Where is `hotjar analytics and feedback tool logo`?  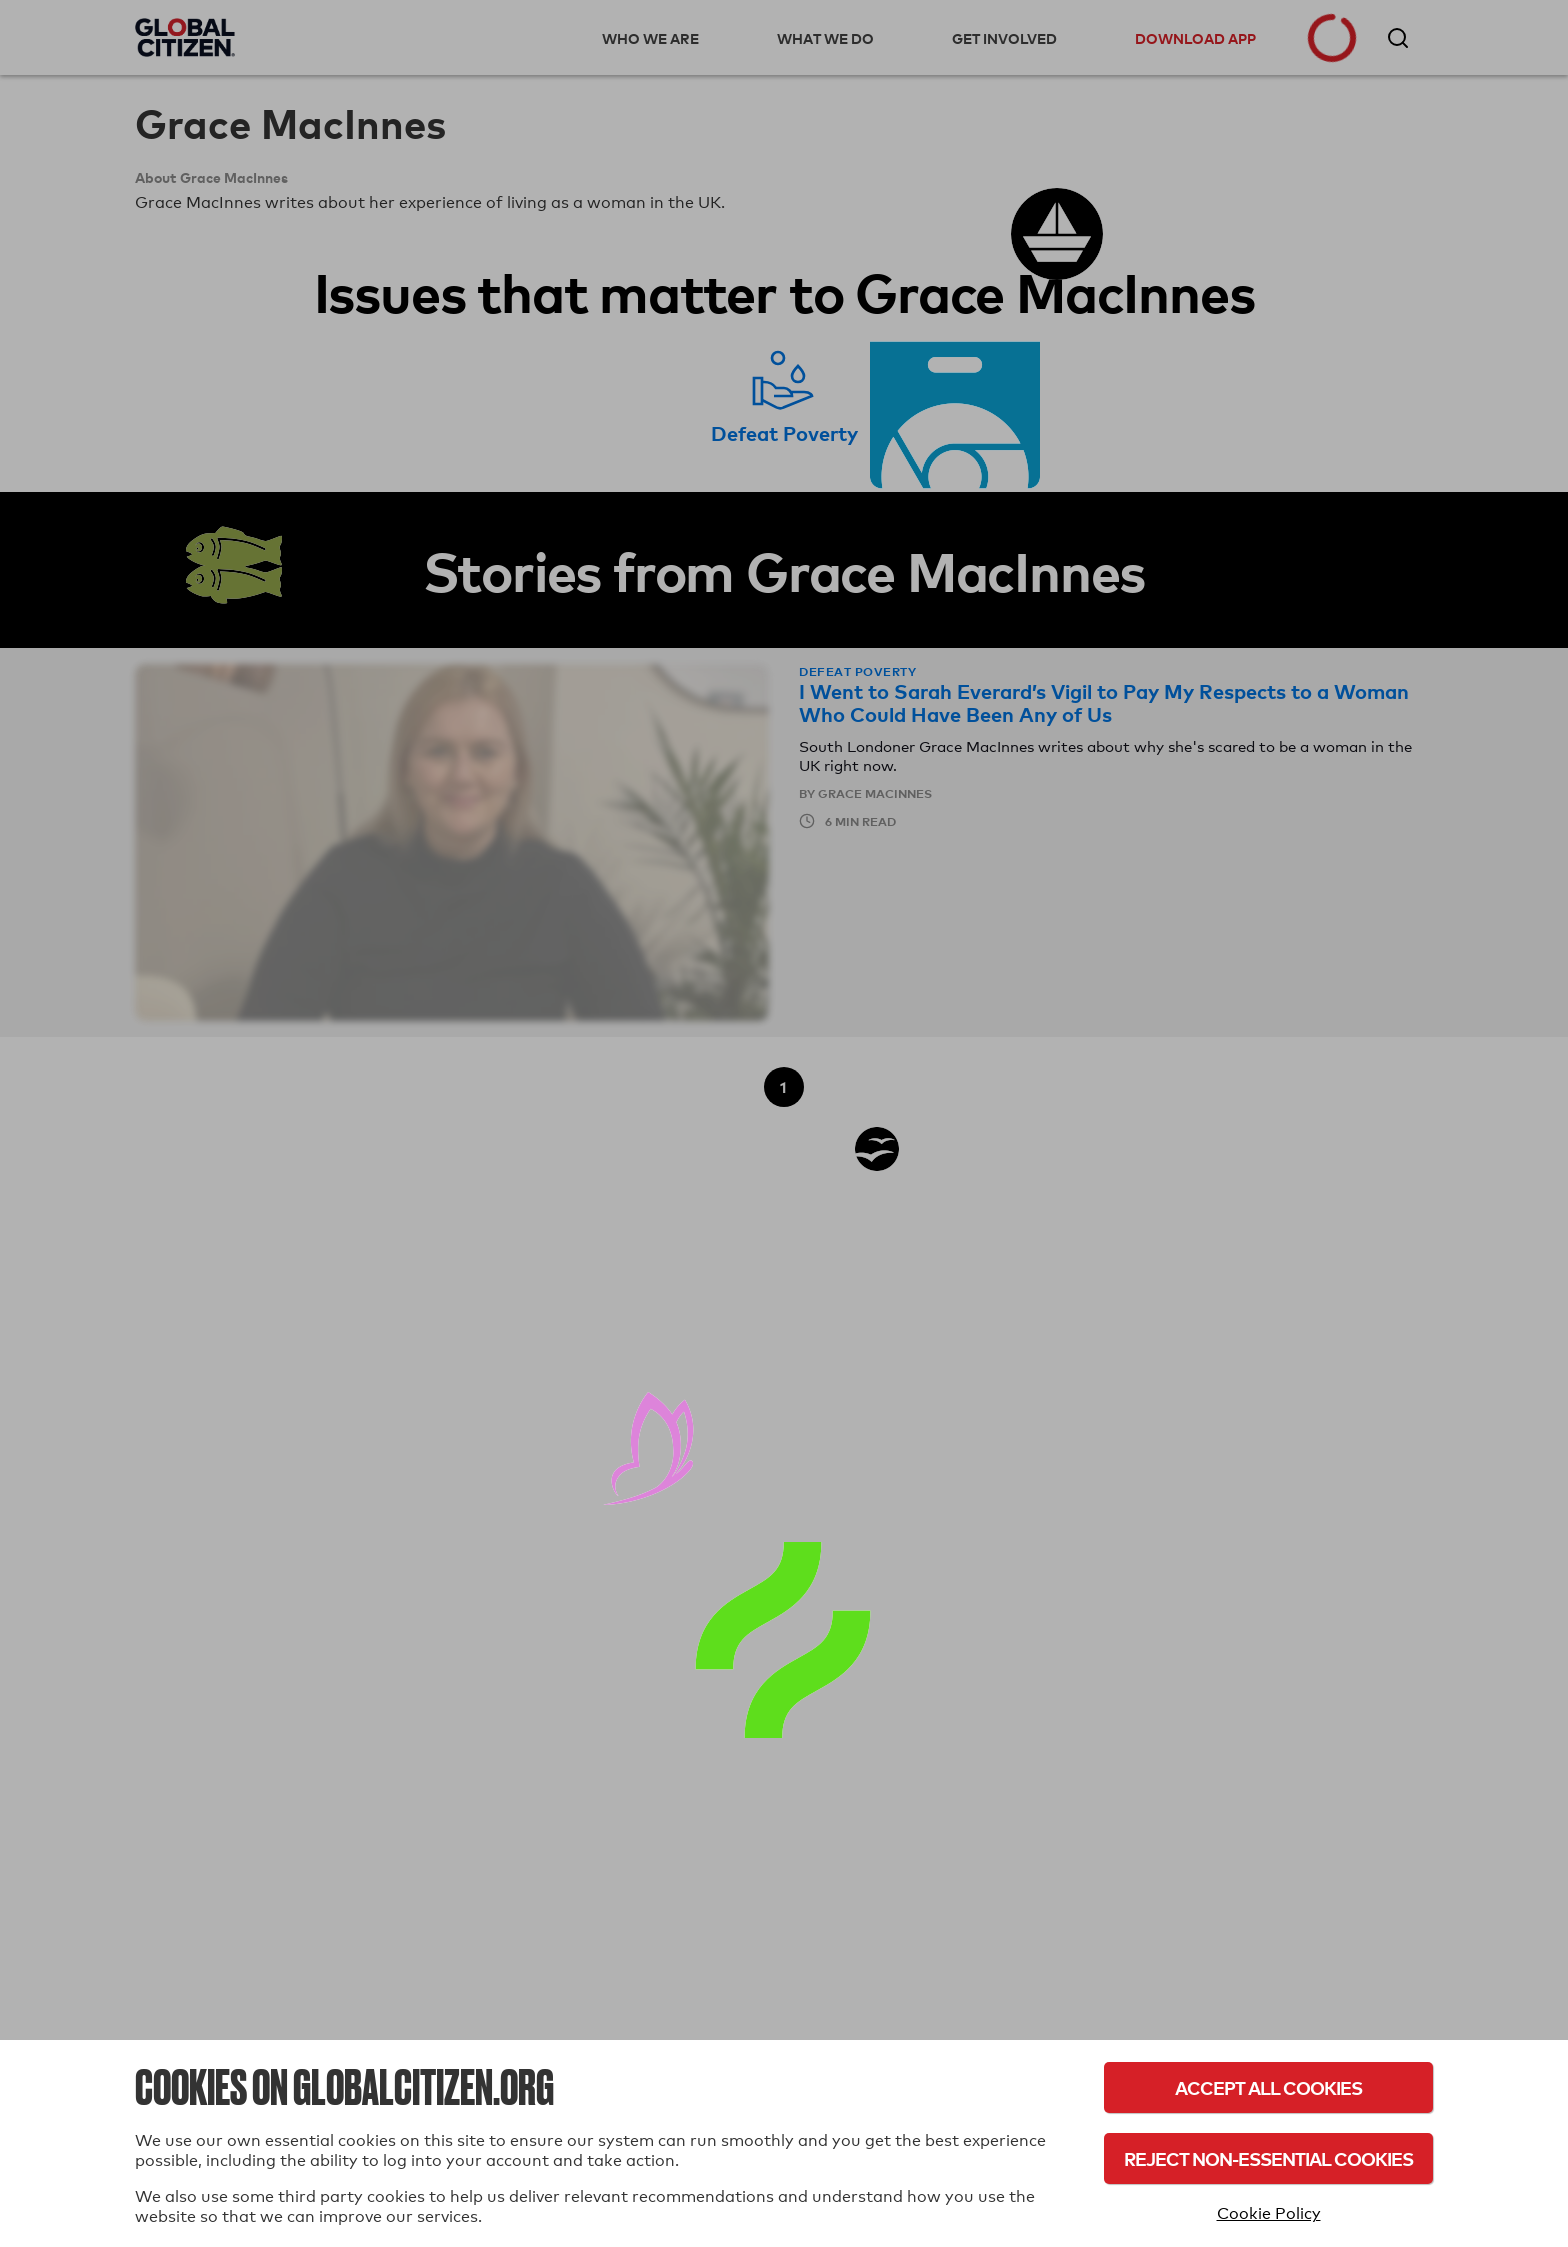
hotjar analytics and feedback tool logo is located at coordinates (783, 1640).